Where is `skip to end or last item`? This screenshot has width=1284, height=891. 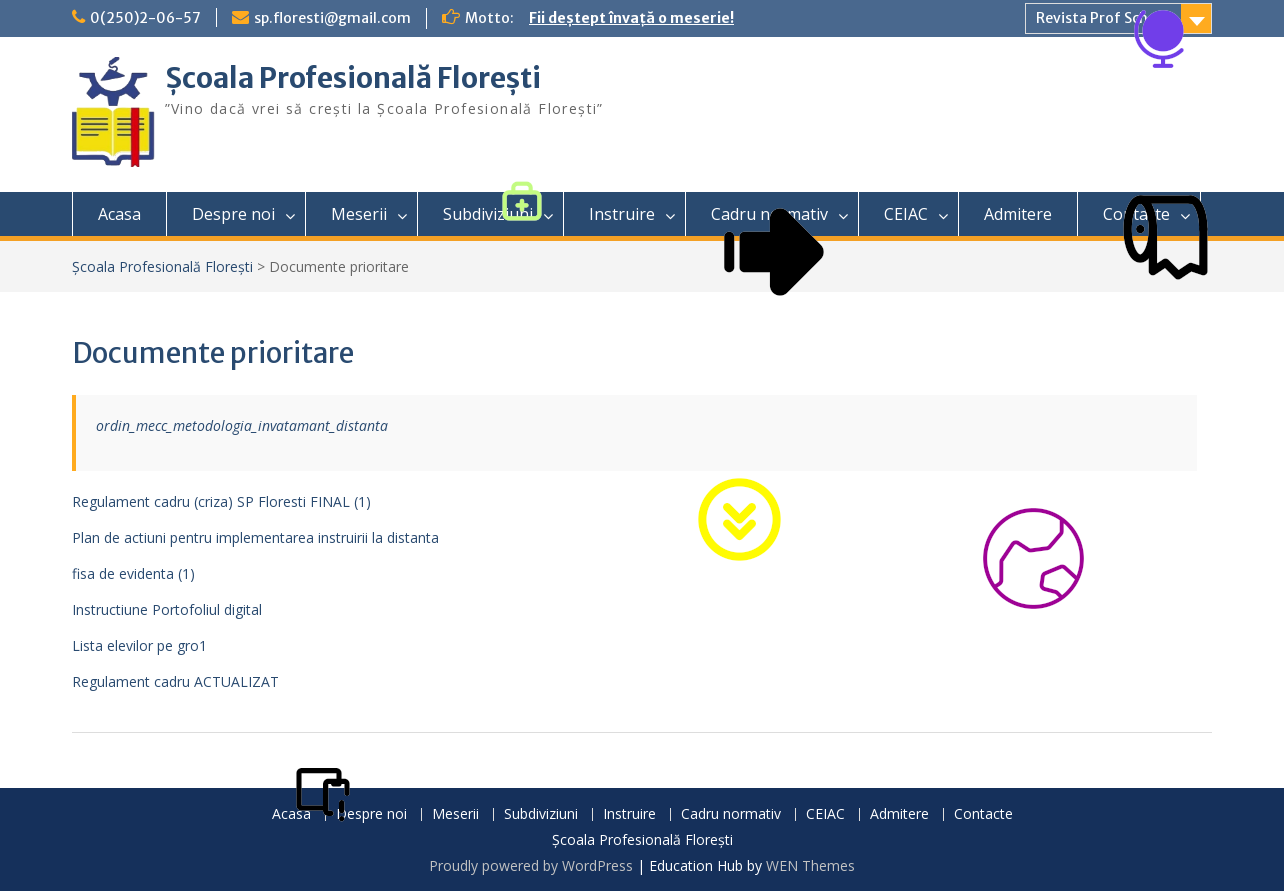 skip to end or last item is located at coordinates (775, 252).